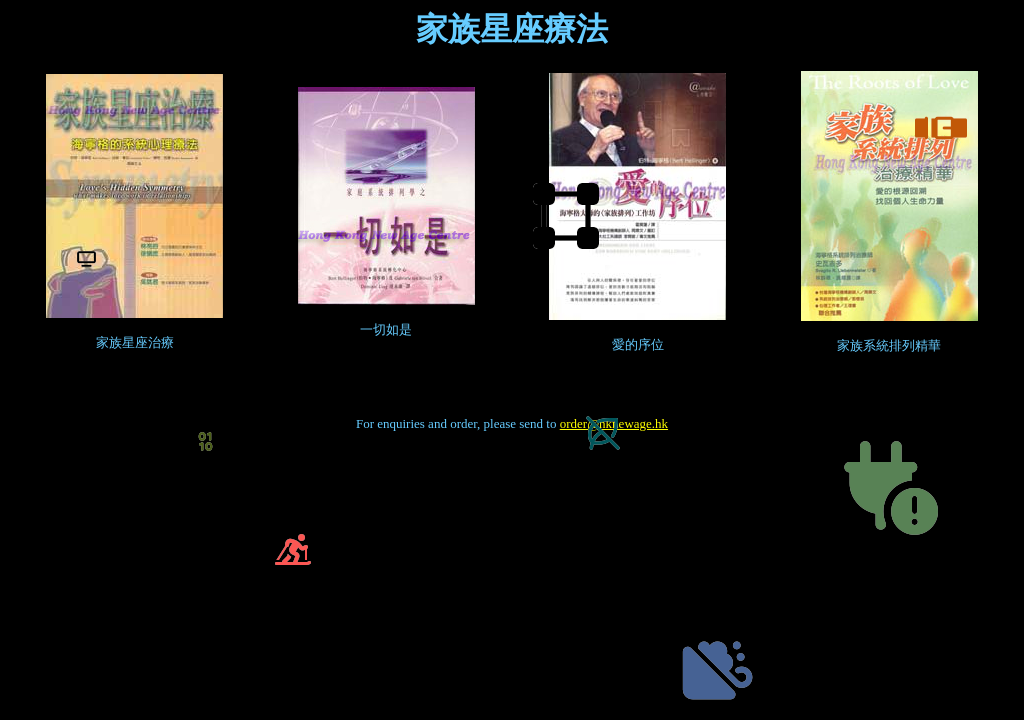  Describe the element at coordinates (886, 488) in the screenshot. I see `indicates a power connection error or issue` at that location.